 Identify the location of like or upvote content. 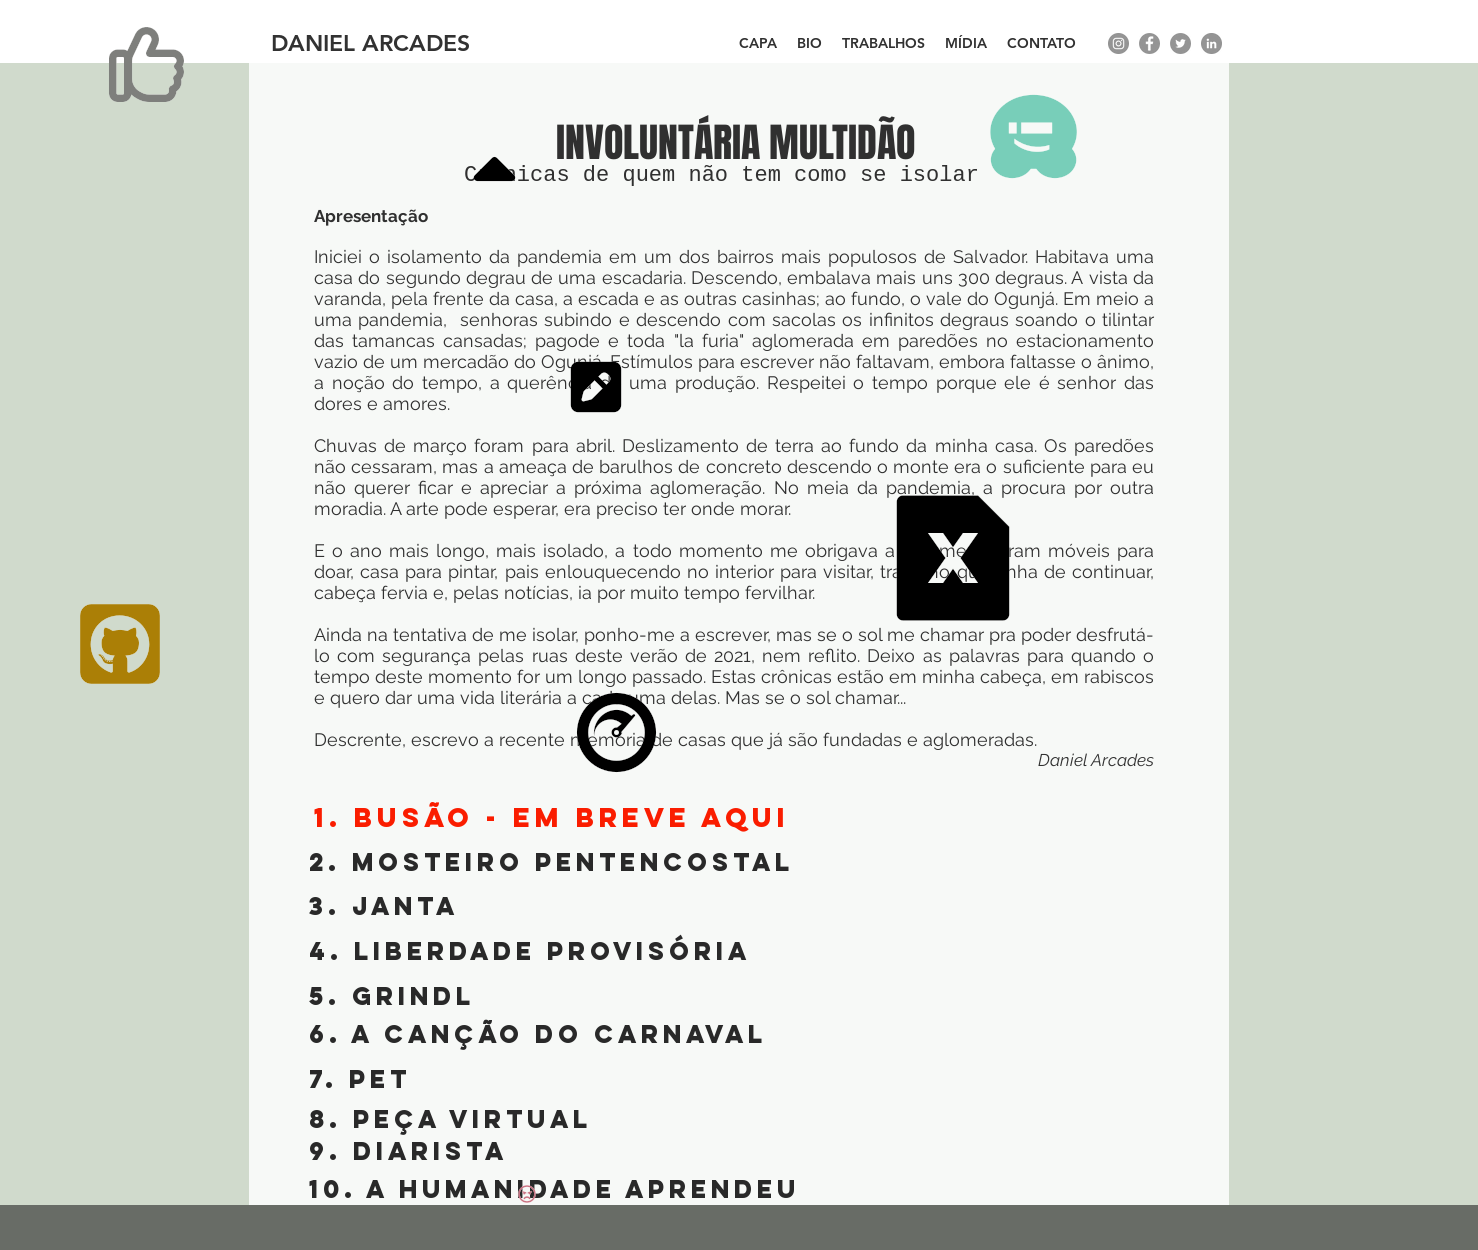
(149, 67).